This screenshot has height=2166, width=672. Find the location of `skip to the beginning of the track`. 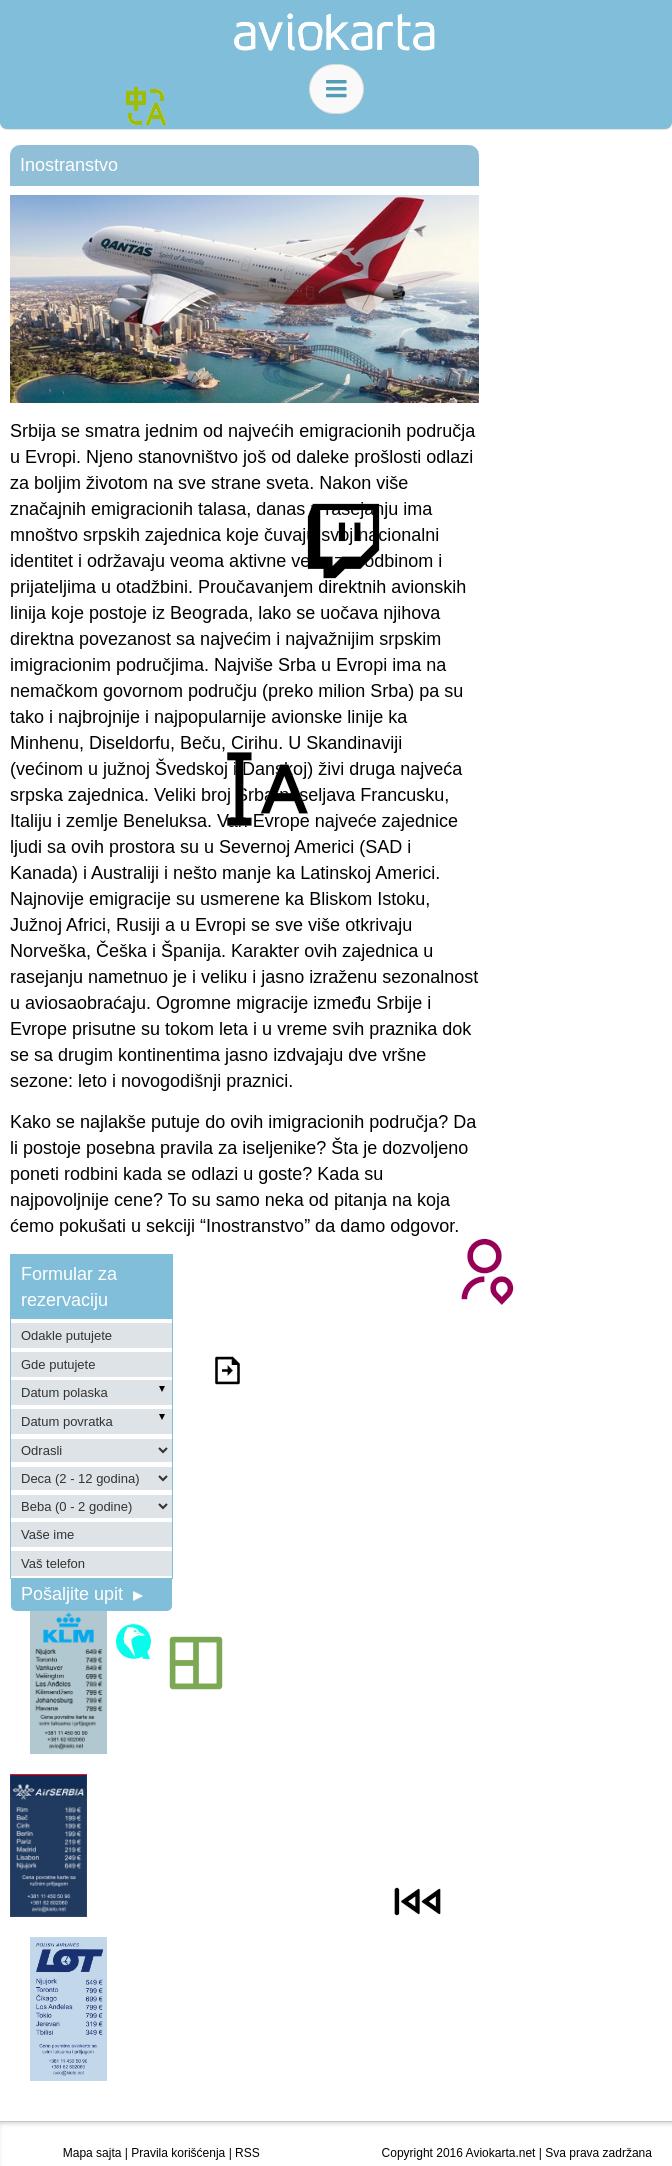

skip to the beginning of the track is located at coordinates (417, 1901).